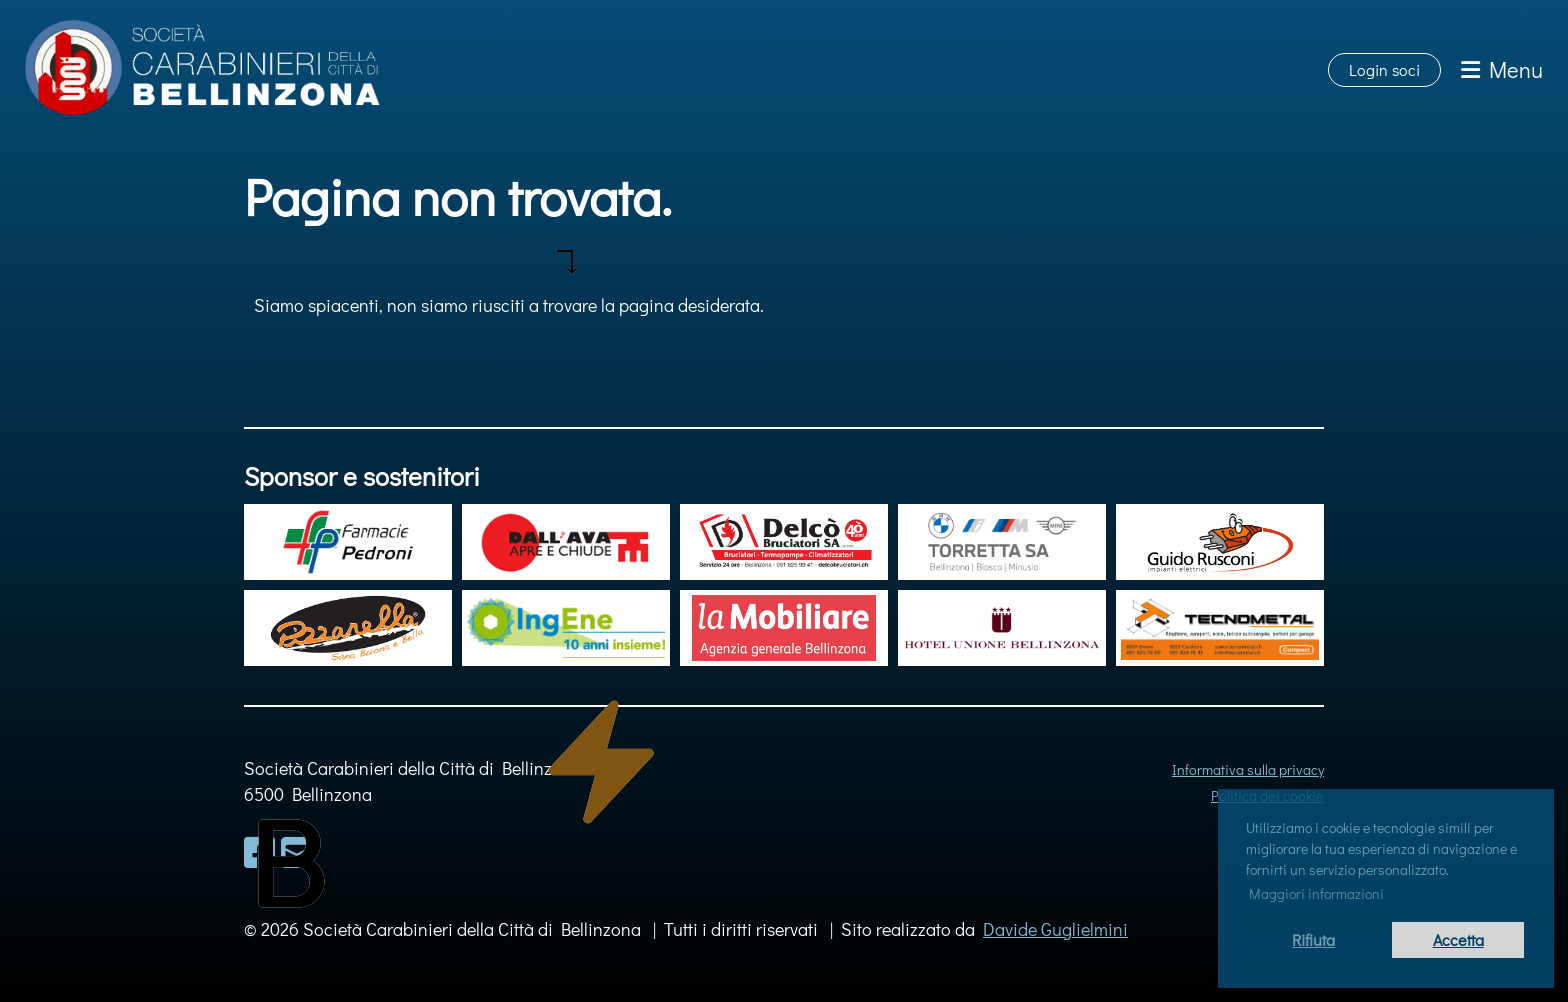  I want to click on turn right then down navigation direction, so click(567, 262).